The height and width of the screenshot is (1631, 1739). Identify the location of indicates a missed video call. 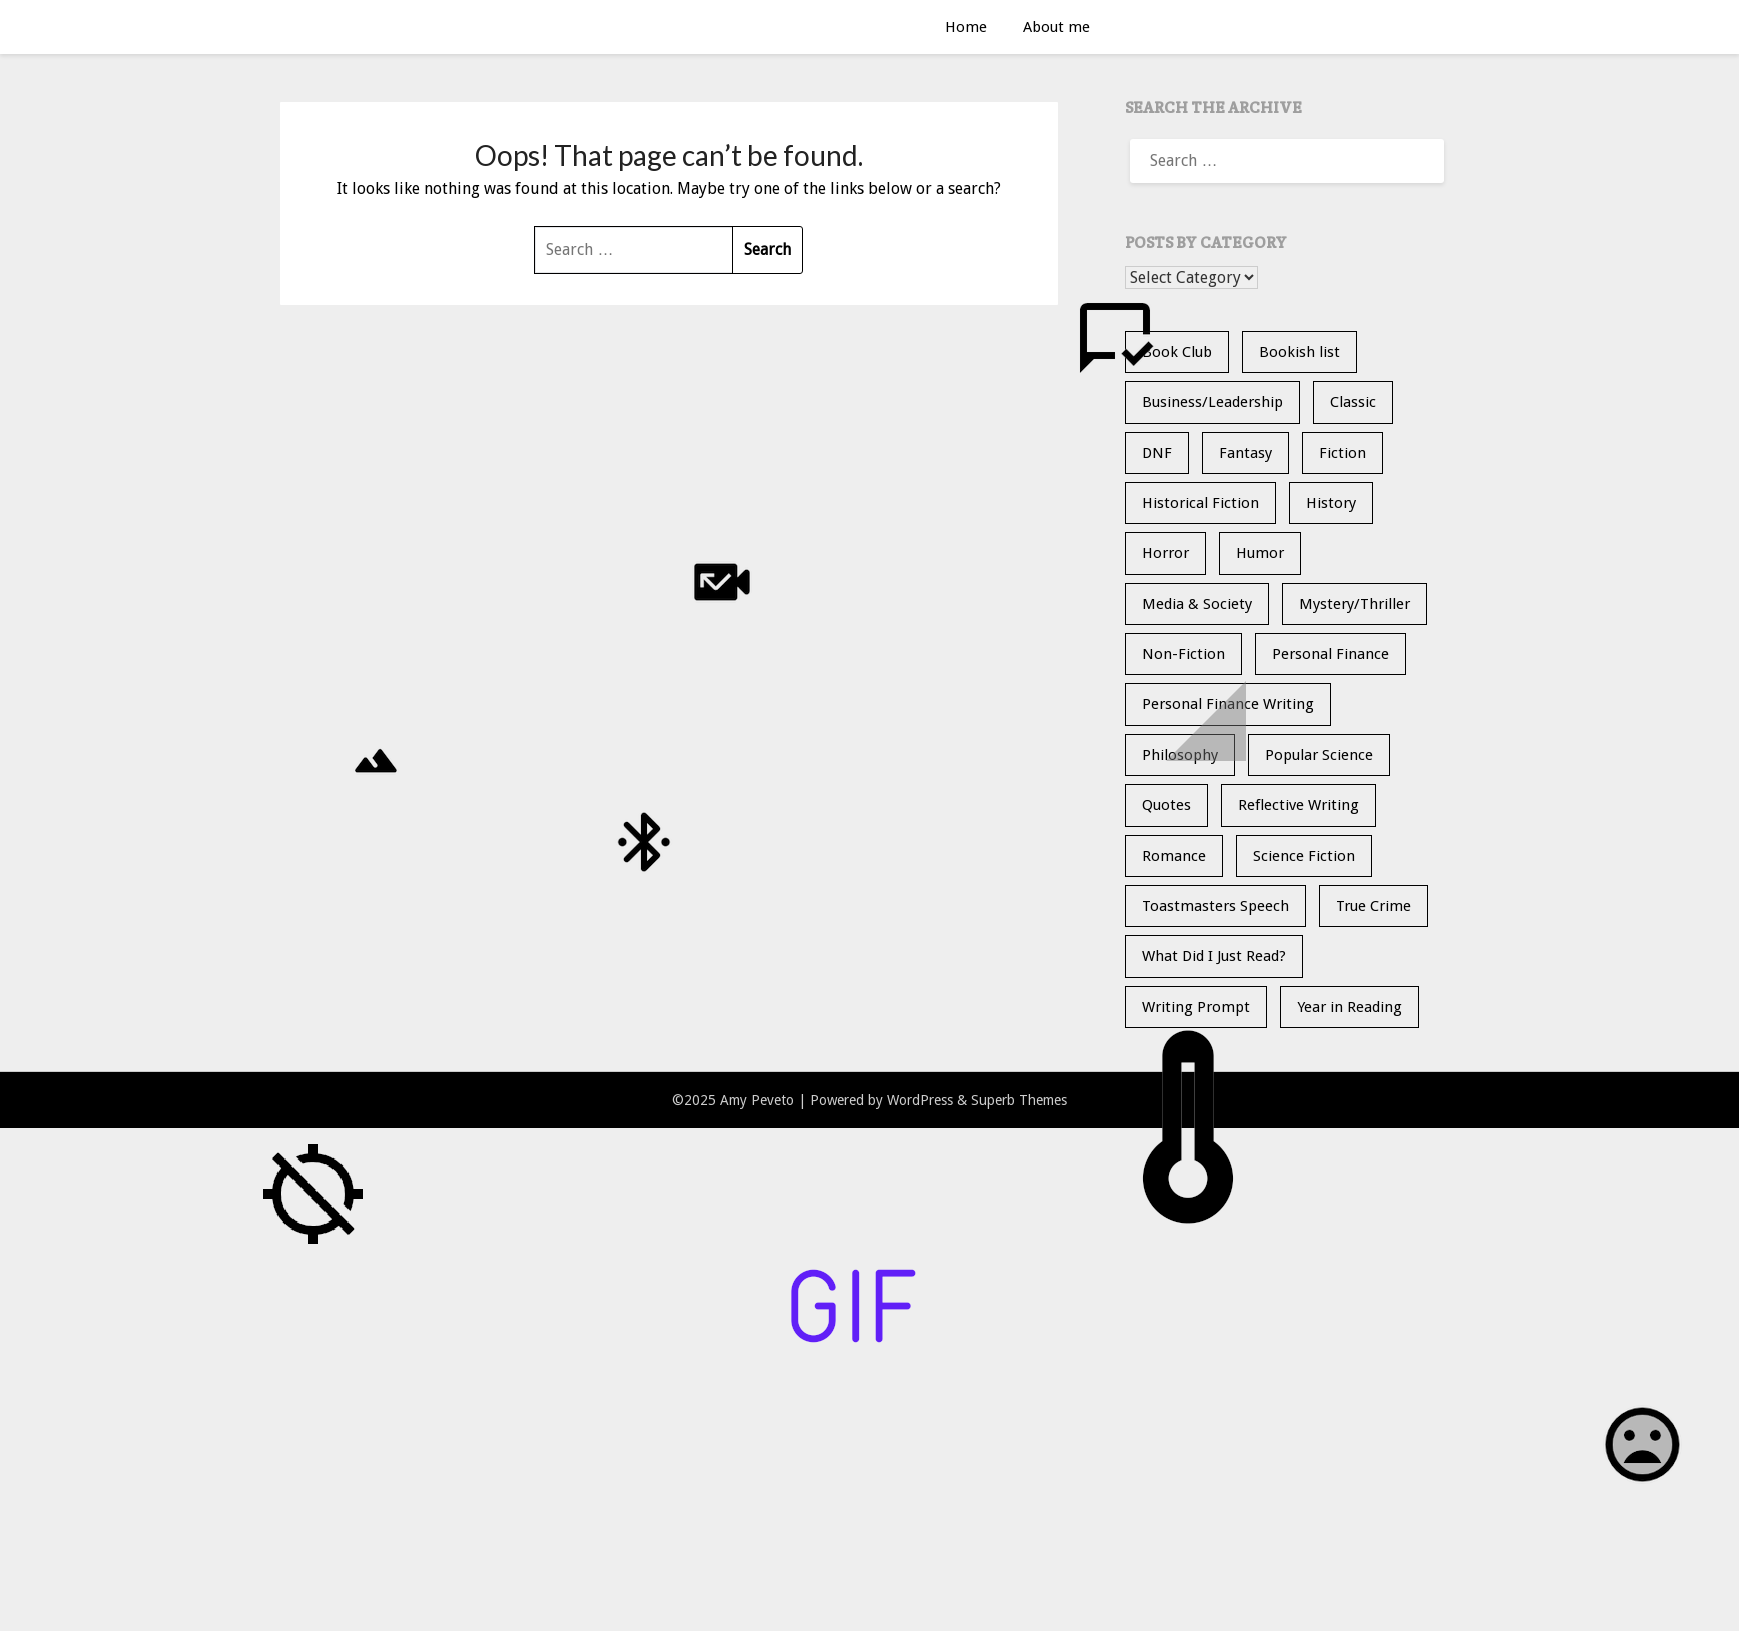
(722, 582).